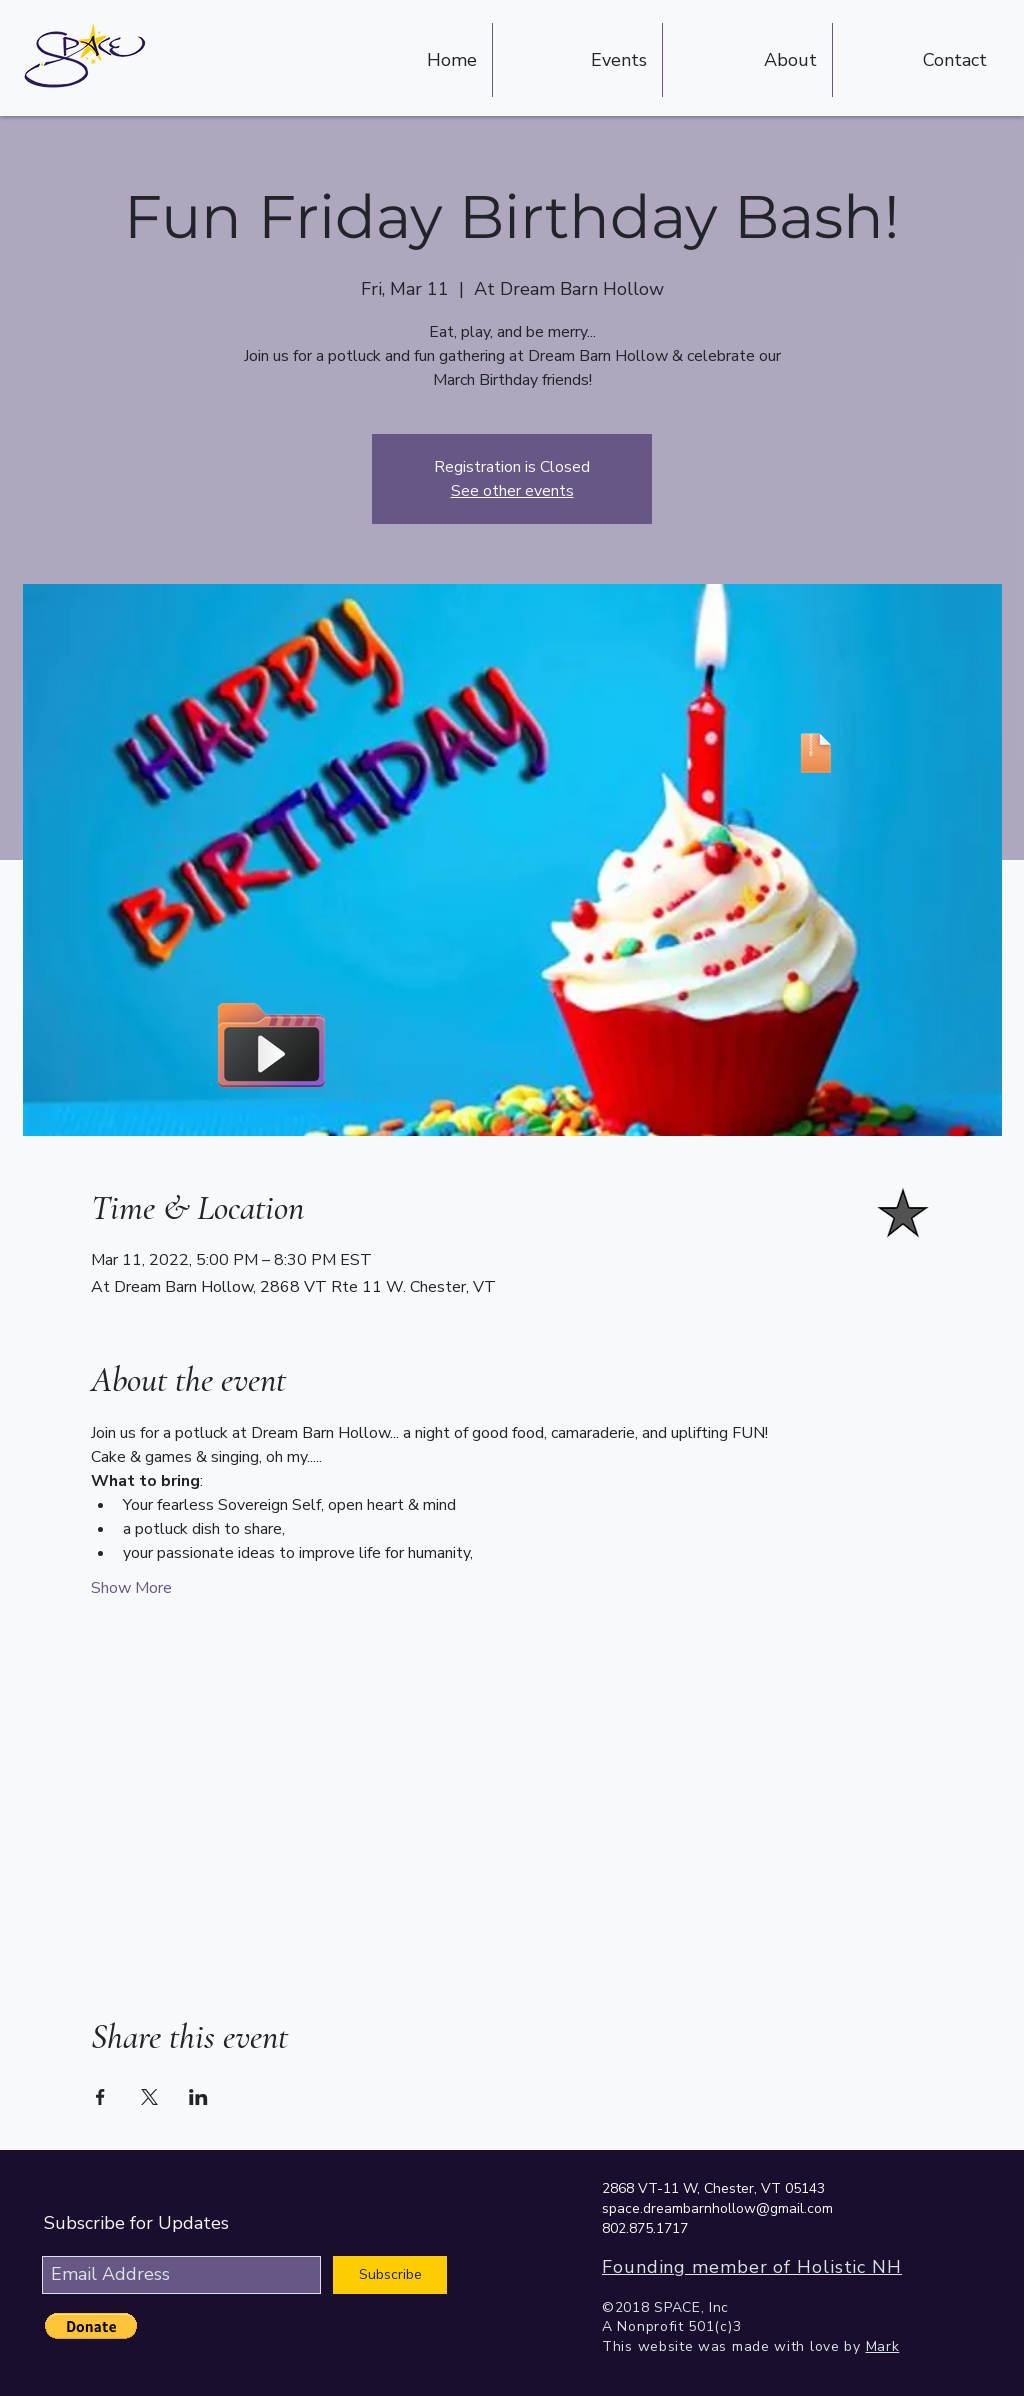 The width and height of the screenshot is (1024, 2396). Describe the element at coordinates (903, 1213) in the screenshot. I see `view VIP or important contacts in mail` at that location.